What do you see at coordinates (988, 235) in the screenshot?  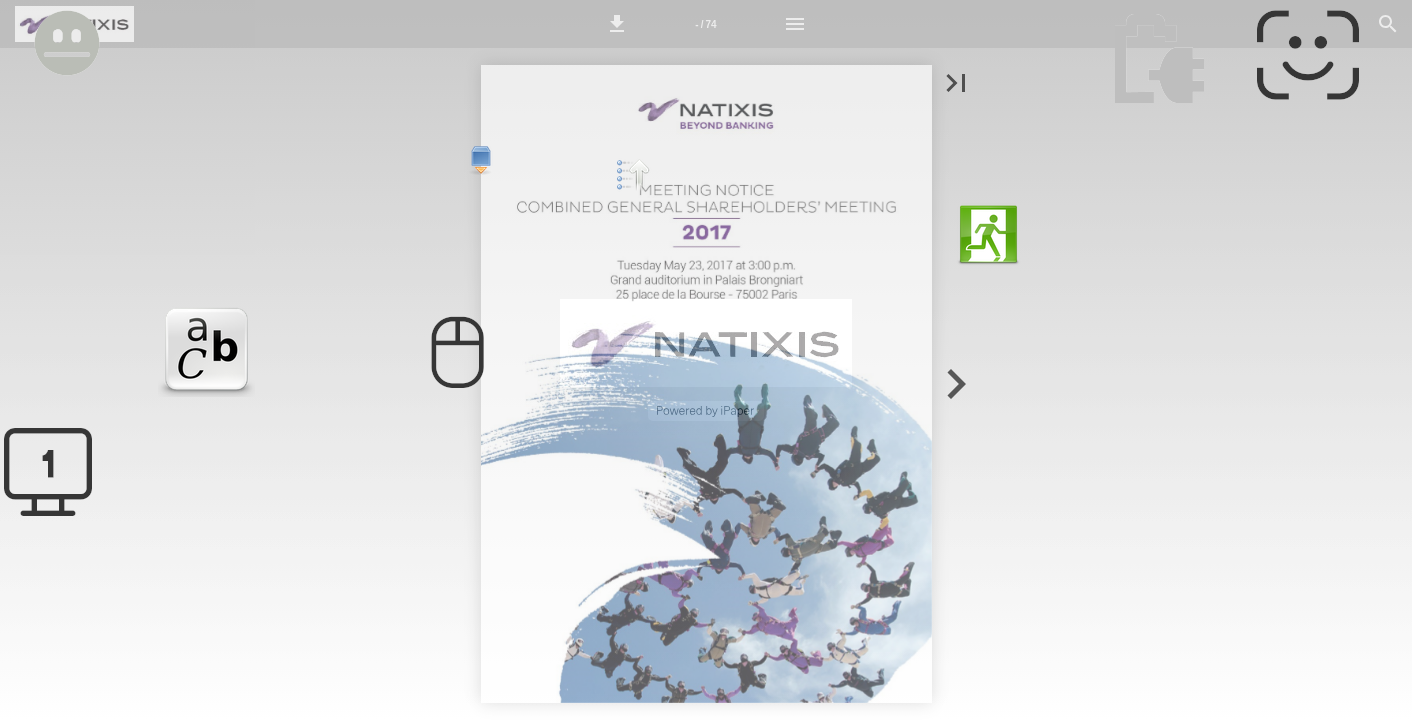 I see `log out of your account` at bounding box center [988, 235].